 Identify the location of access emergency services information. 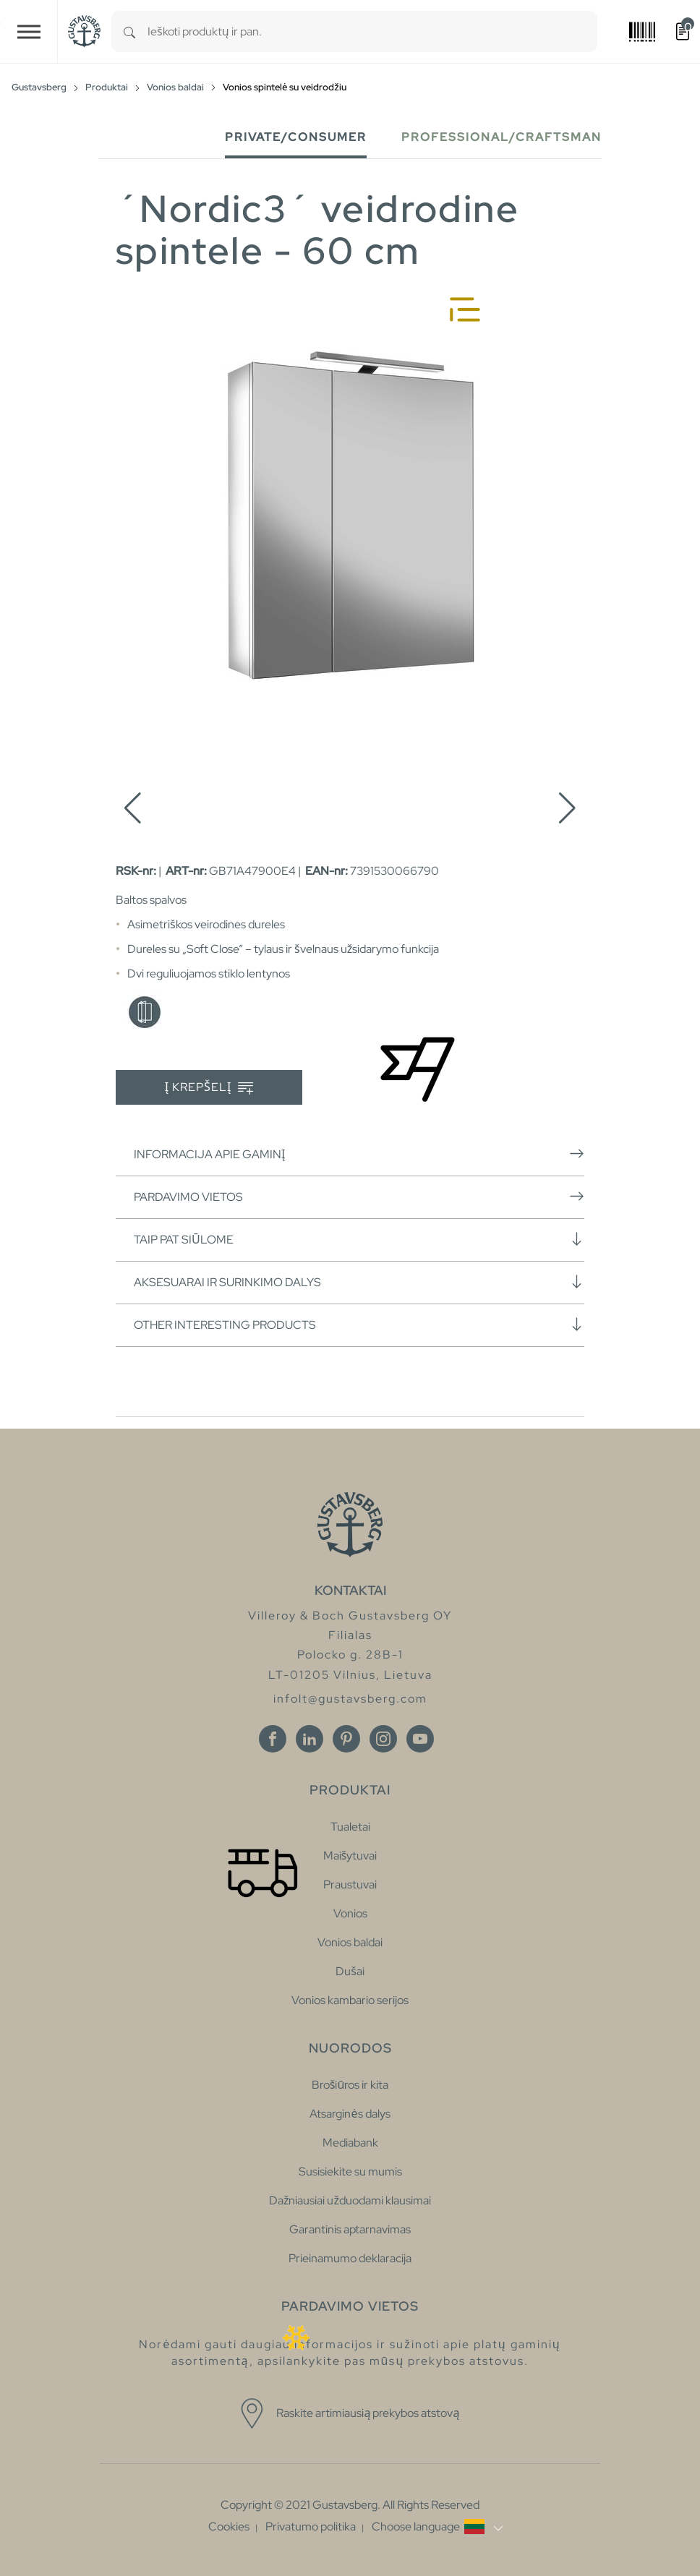
(260, 1870).